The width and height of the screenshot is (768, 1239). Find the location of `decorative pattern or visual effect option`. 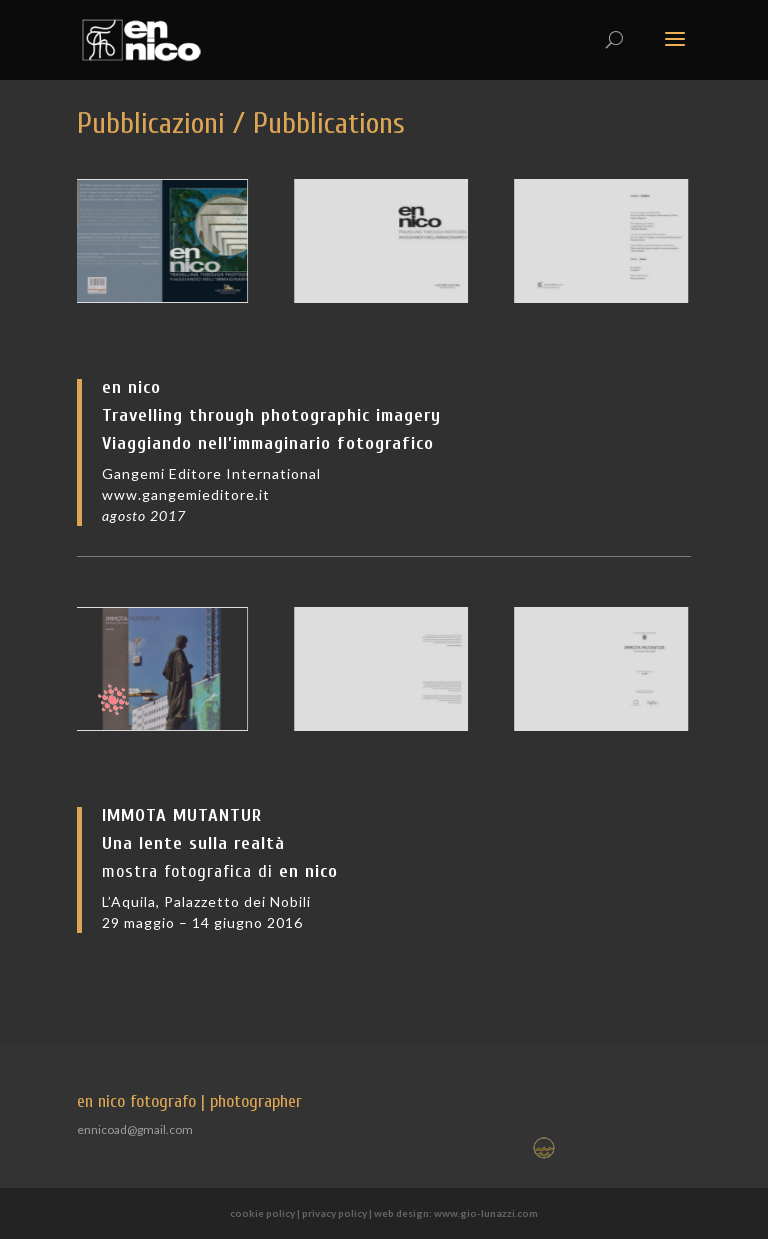

decorative pattern or visual effect option is located at coordinates (113, 699).